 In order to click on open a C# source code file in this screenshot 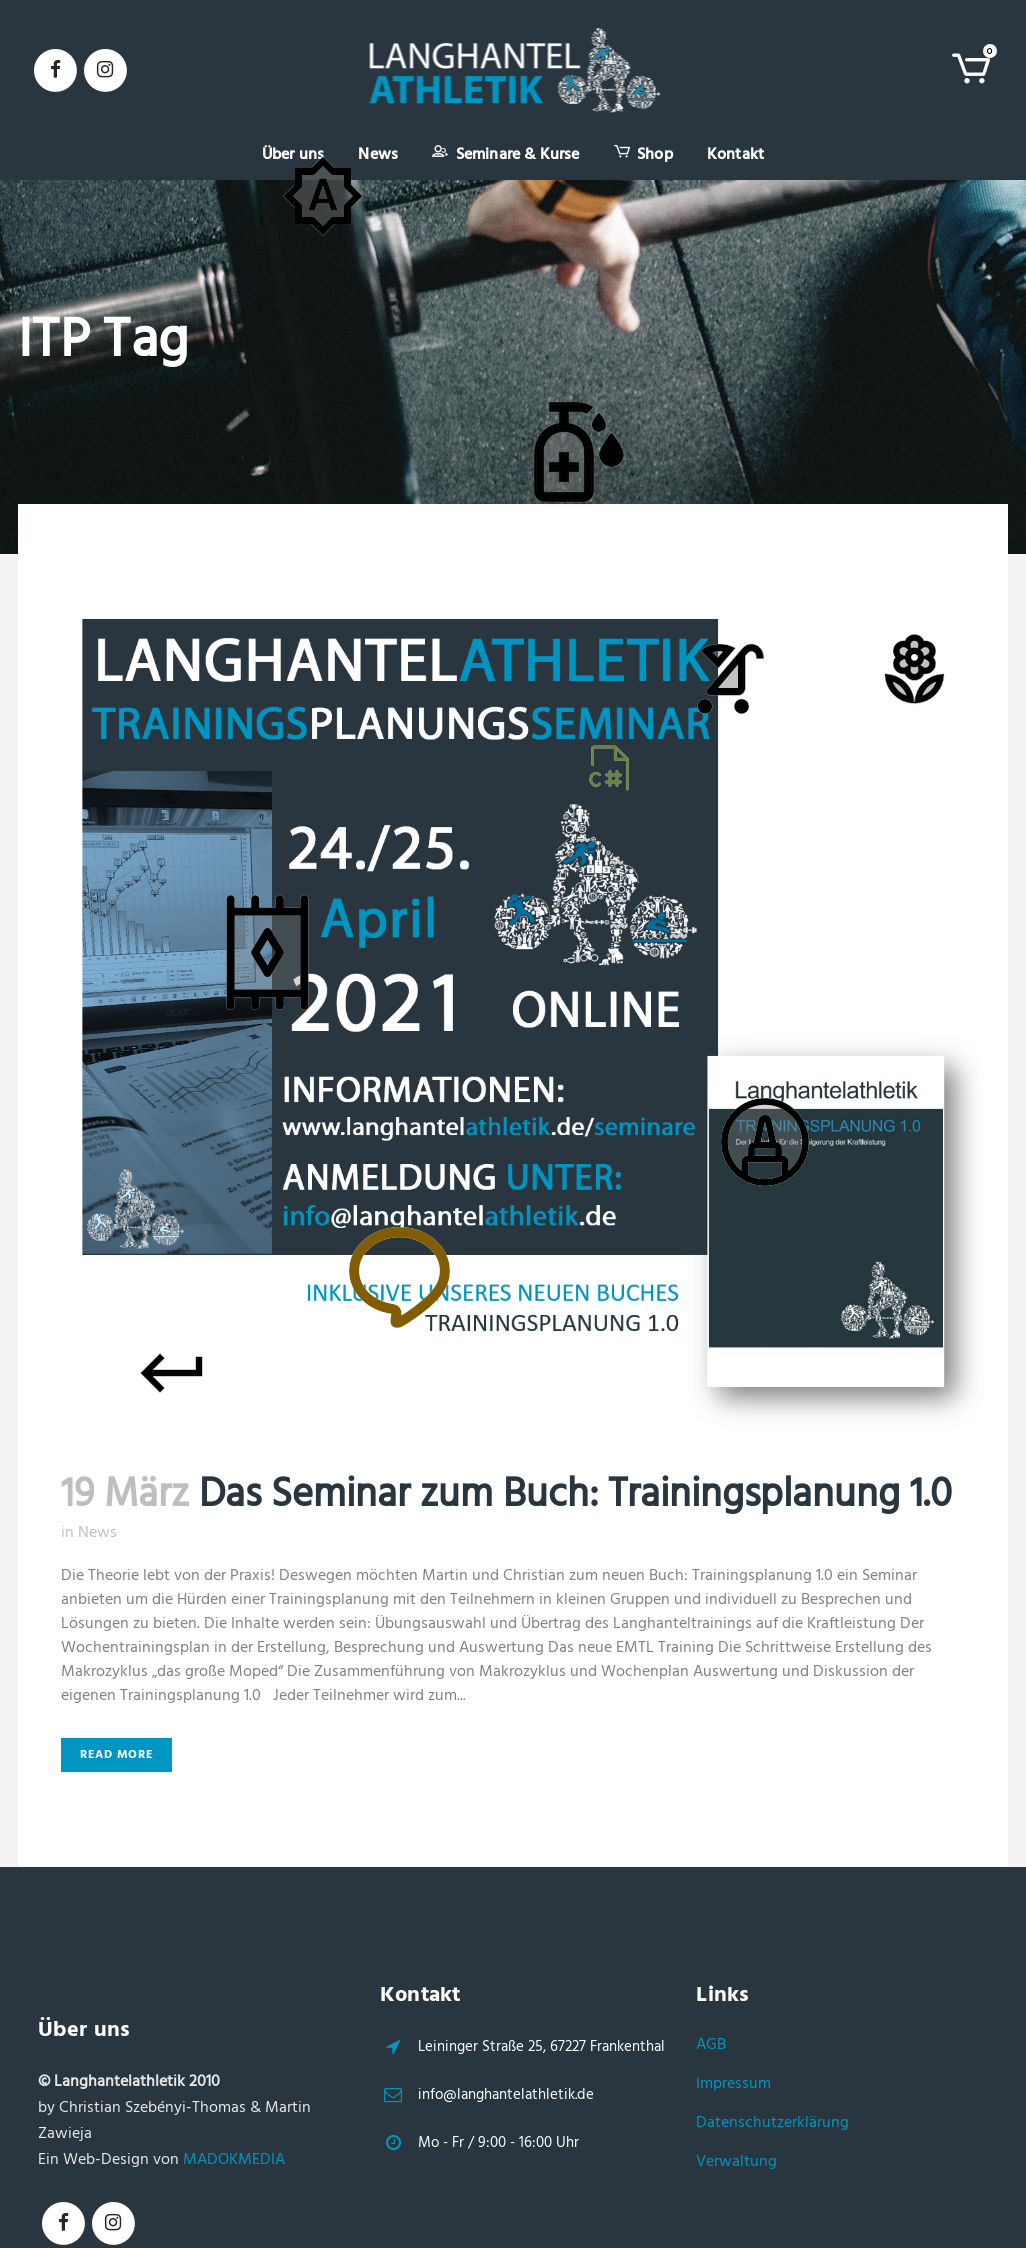, I will do `click(610, 768)`.